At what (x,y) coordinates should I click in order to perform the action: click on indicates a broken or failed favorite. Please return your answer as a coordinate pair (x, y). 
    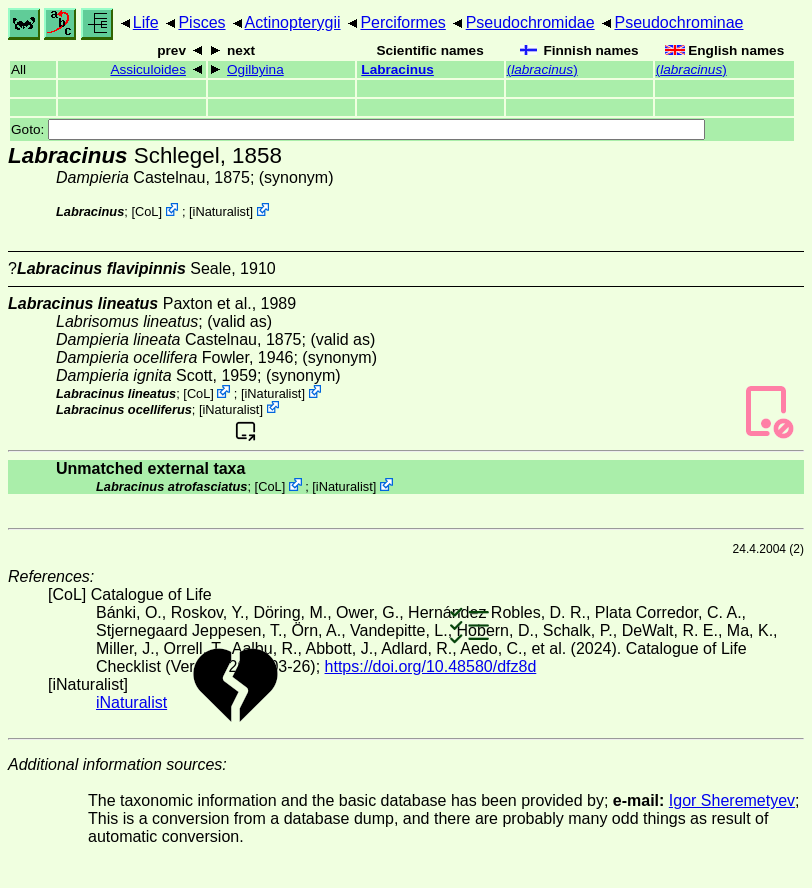
    Looking at the image, I should click on (235, 686).